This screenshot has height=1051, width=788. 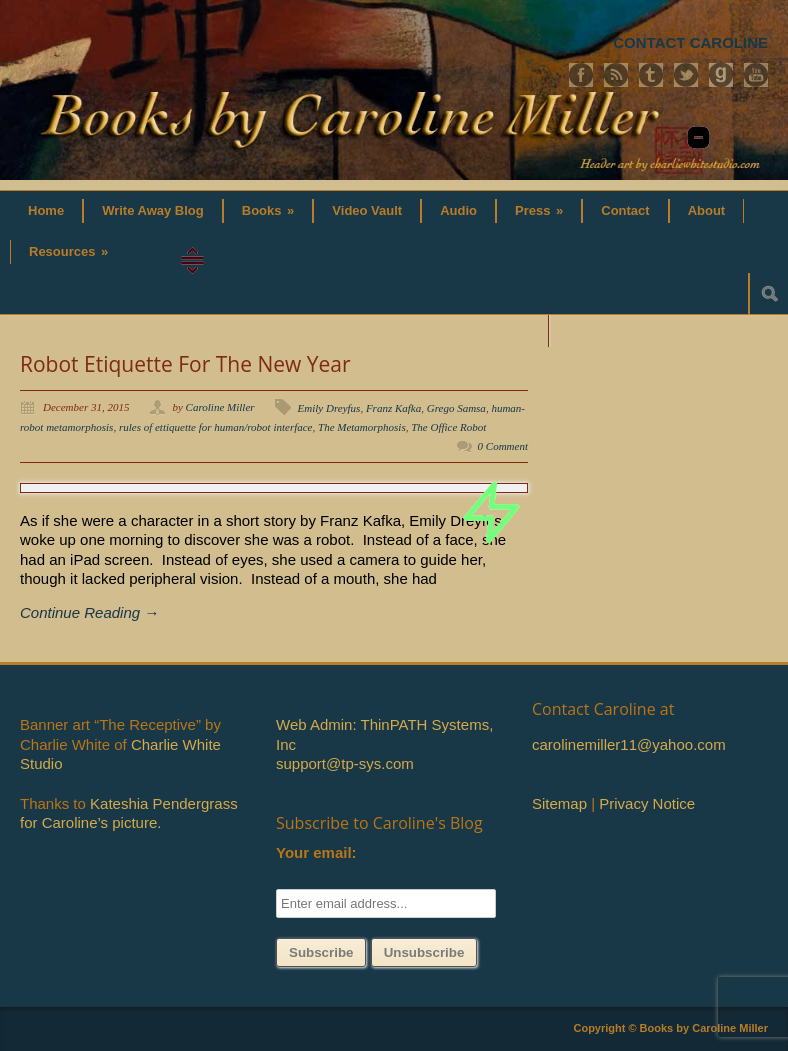 What do you see at coordinates (192, 260) in the screenshot?
I see `reorder menu items or list elements` at bounding box center [192, 260].